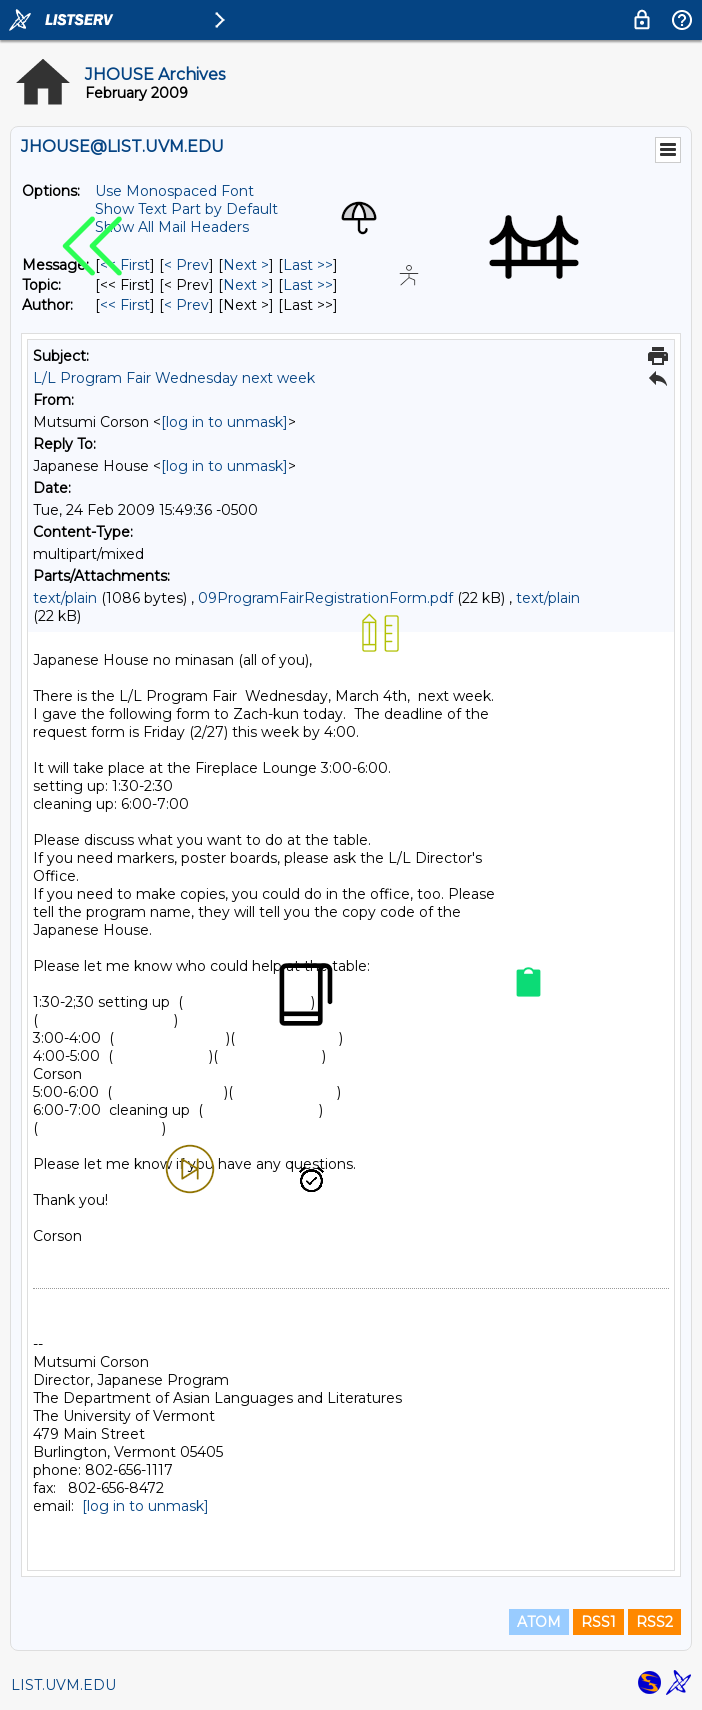 This screenshot has height=1710, width=702. Describe the element at coordinates (311, 1179) in the screenshot. I see `alarm is set and active` at that location.